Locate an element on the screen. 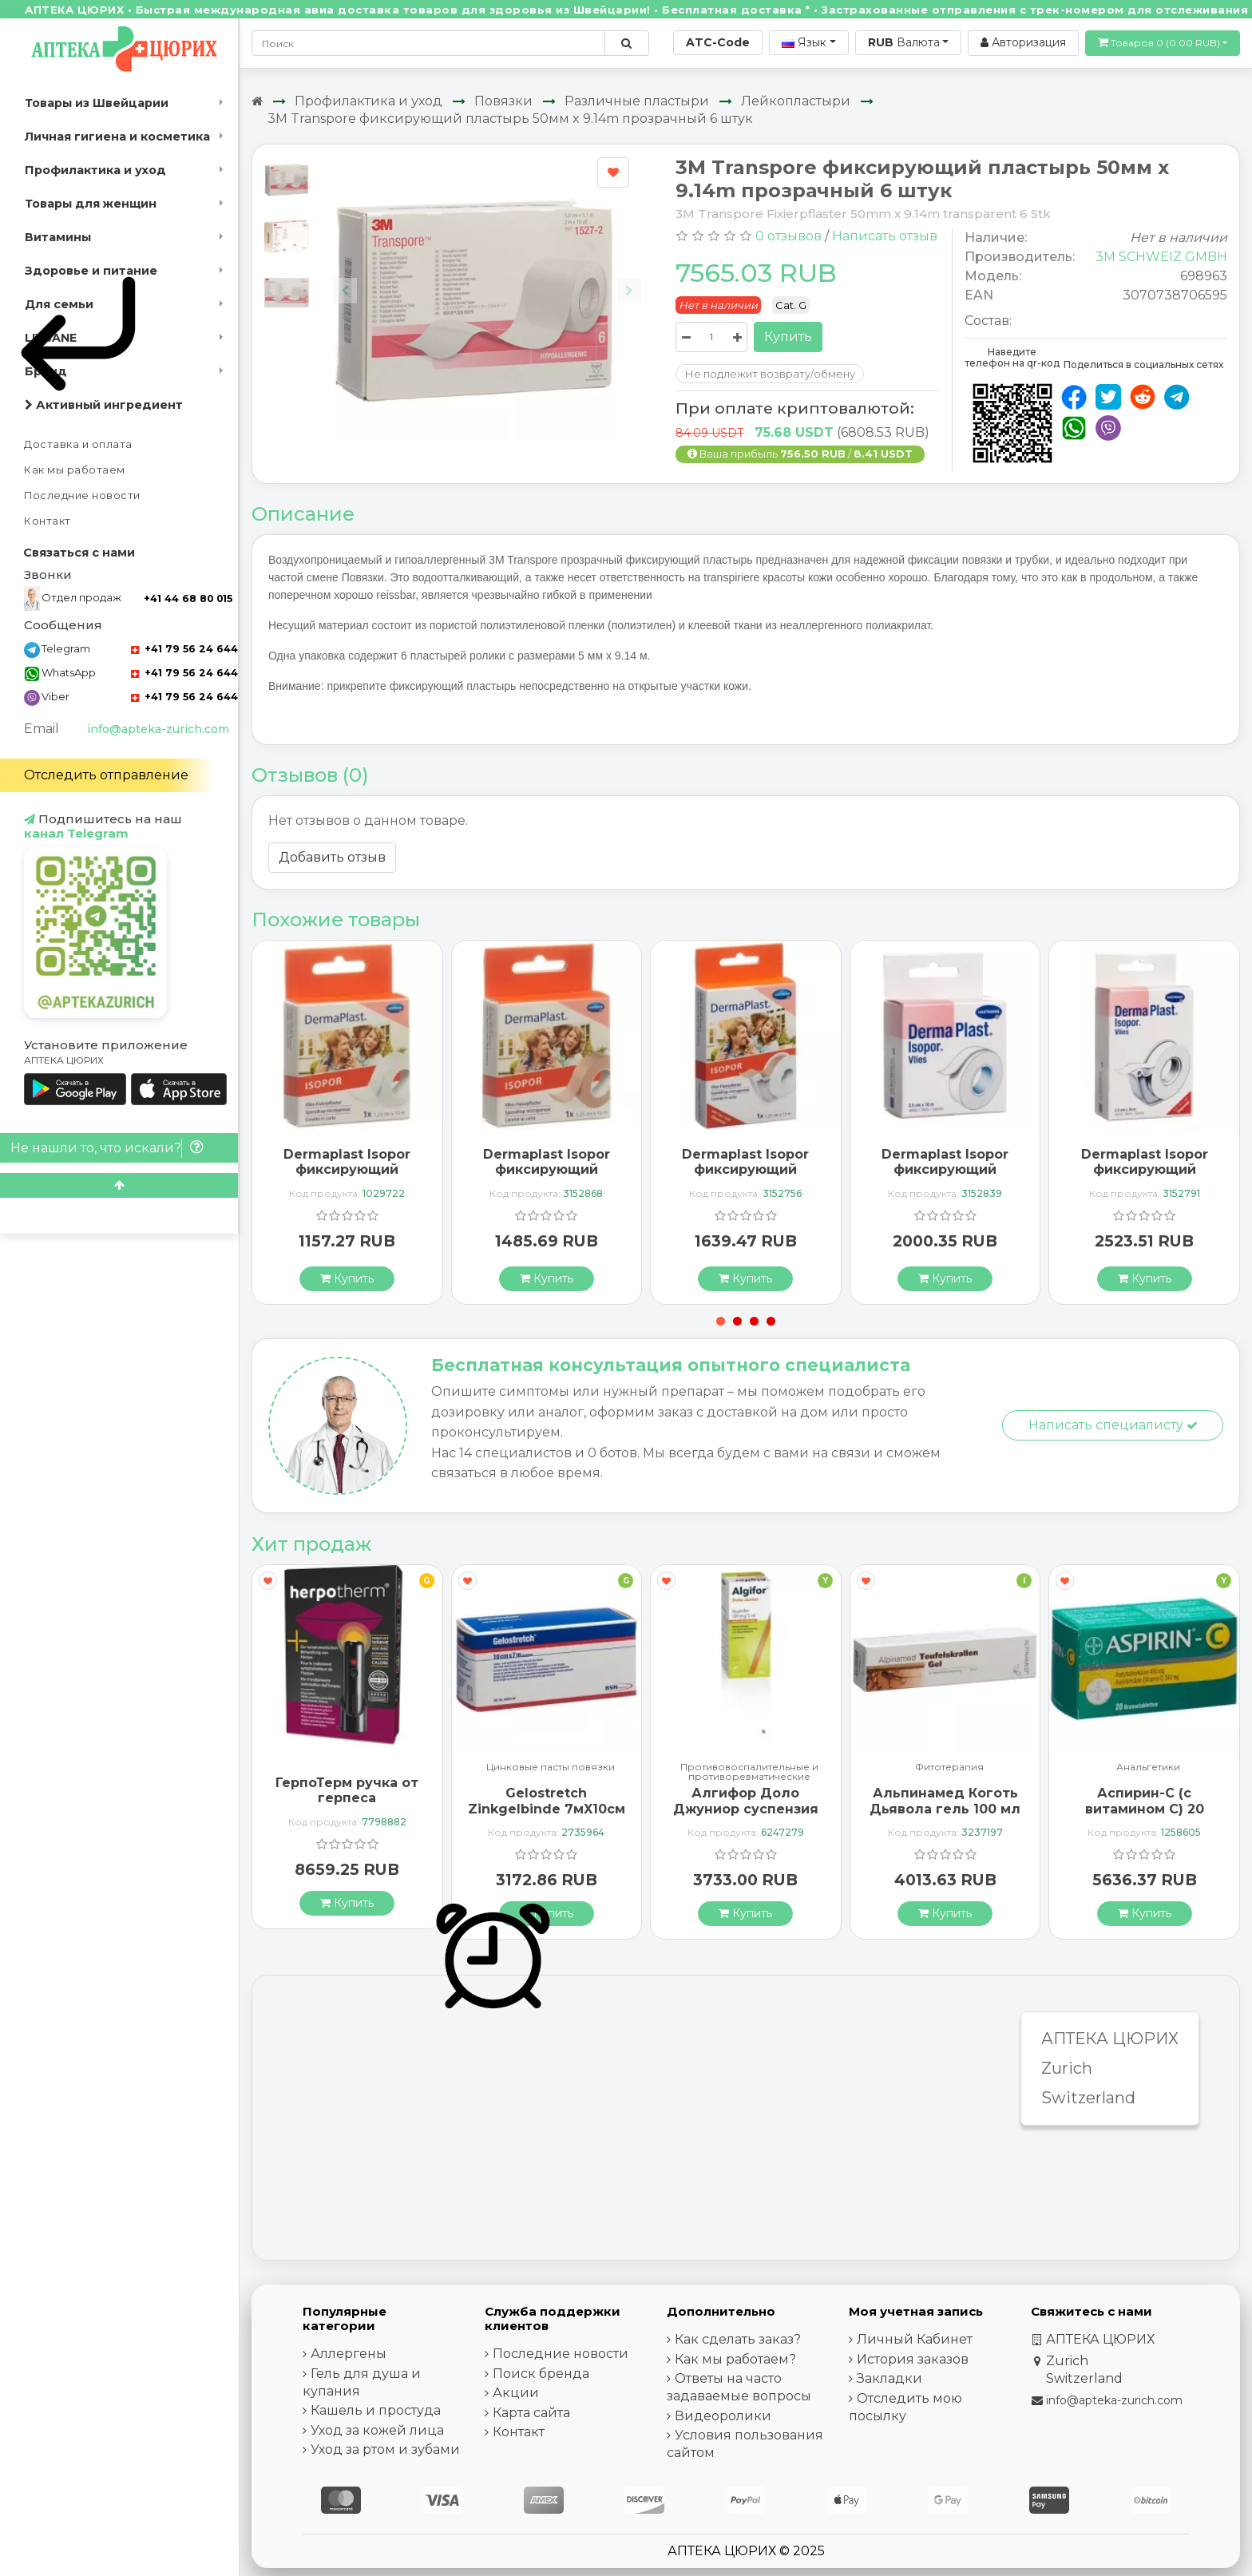  return or enter key is located at coordinates (78, 334).